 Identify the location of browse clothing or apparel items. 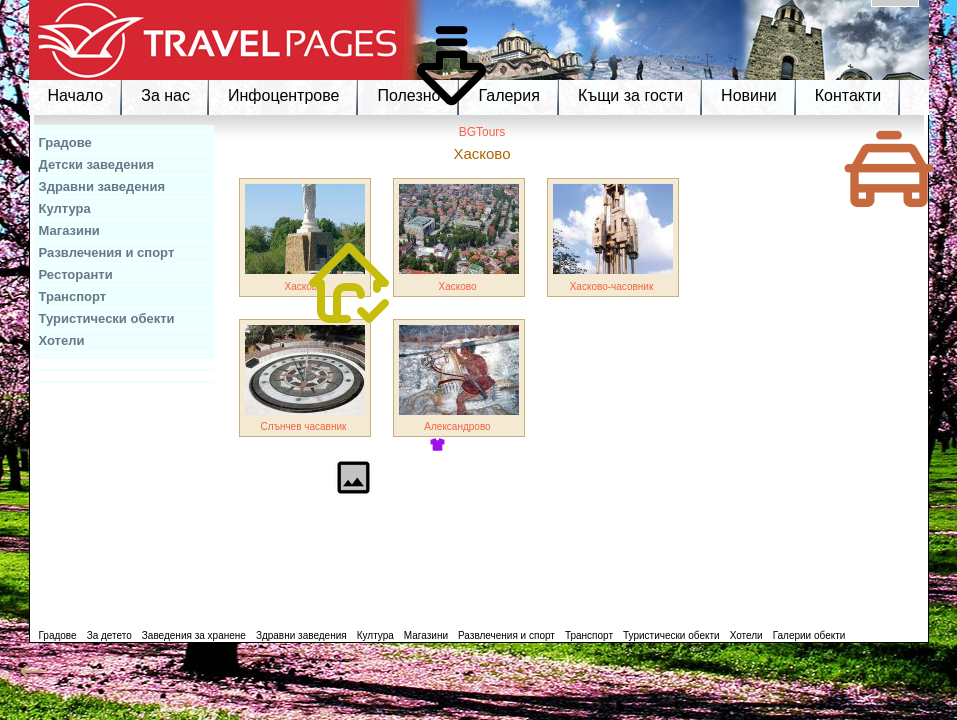
(437, 444).